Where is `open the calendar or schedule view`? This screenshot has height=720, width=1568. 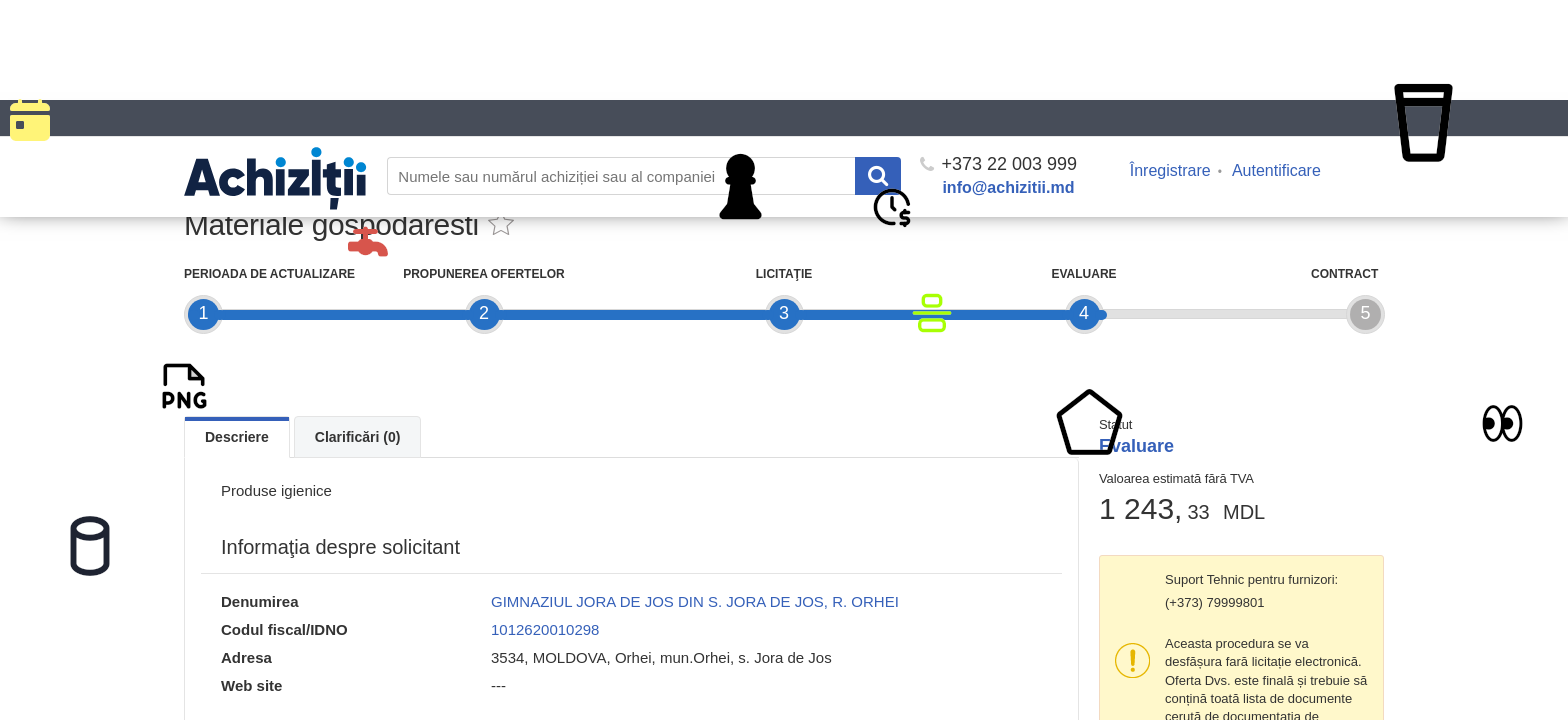
open the calendar or schedule view is located at coordinates (30, 121).